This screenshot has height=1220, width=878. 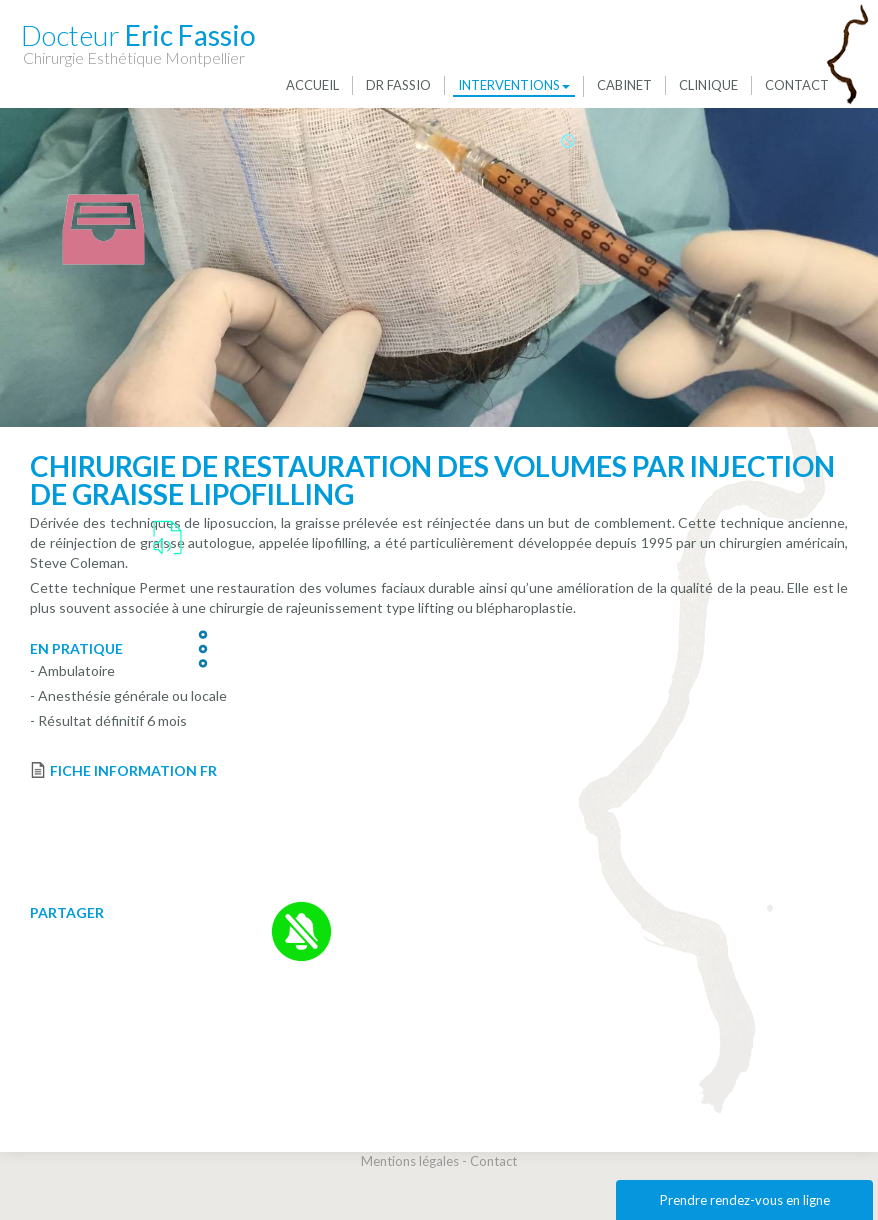 I want to click on notifications are currently muted or disabled, so click(x=301, y=931).